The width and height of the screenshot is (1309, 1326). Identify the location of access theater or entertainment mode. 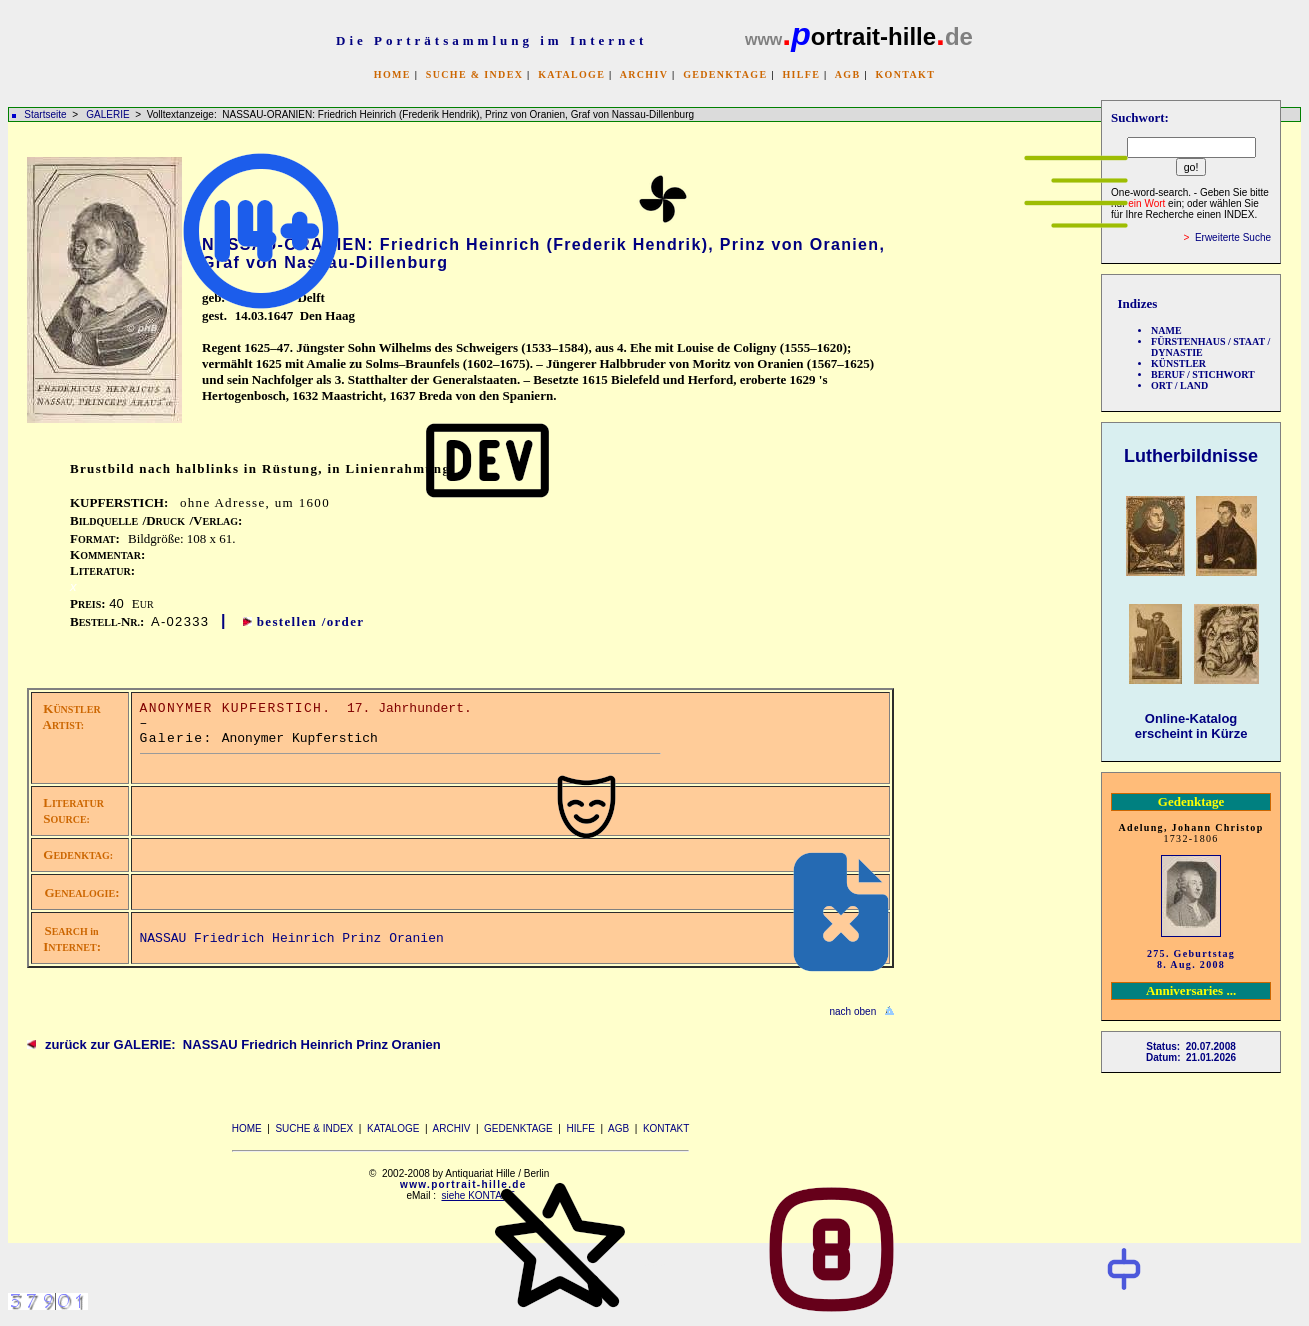
(586, 804).